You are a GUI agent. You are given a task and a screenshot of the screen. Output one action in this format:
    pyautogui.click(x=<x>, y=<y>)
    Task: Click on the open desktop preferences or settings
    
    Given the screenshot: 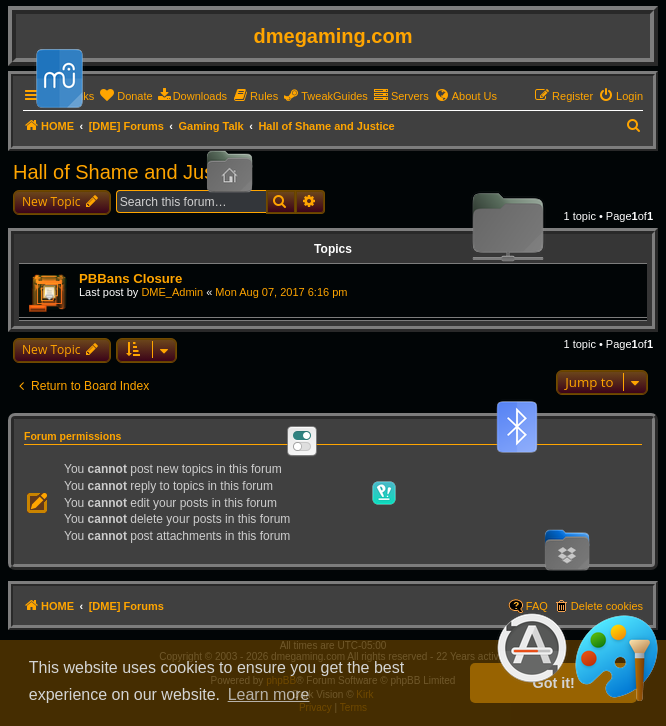 What is the action you would take?
    pyautogui.click(x=302, y=441)
    